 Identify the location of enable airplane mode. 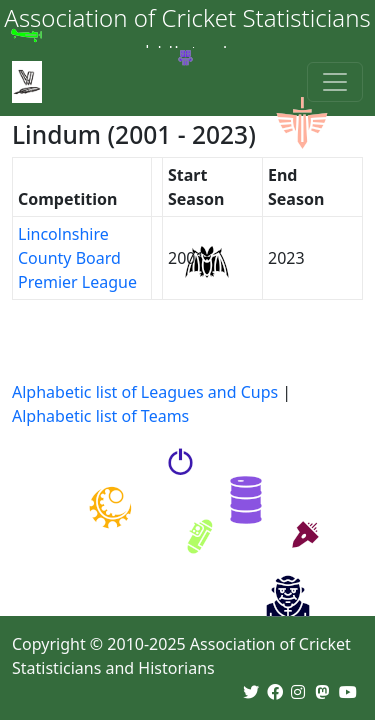
(26, 35).